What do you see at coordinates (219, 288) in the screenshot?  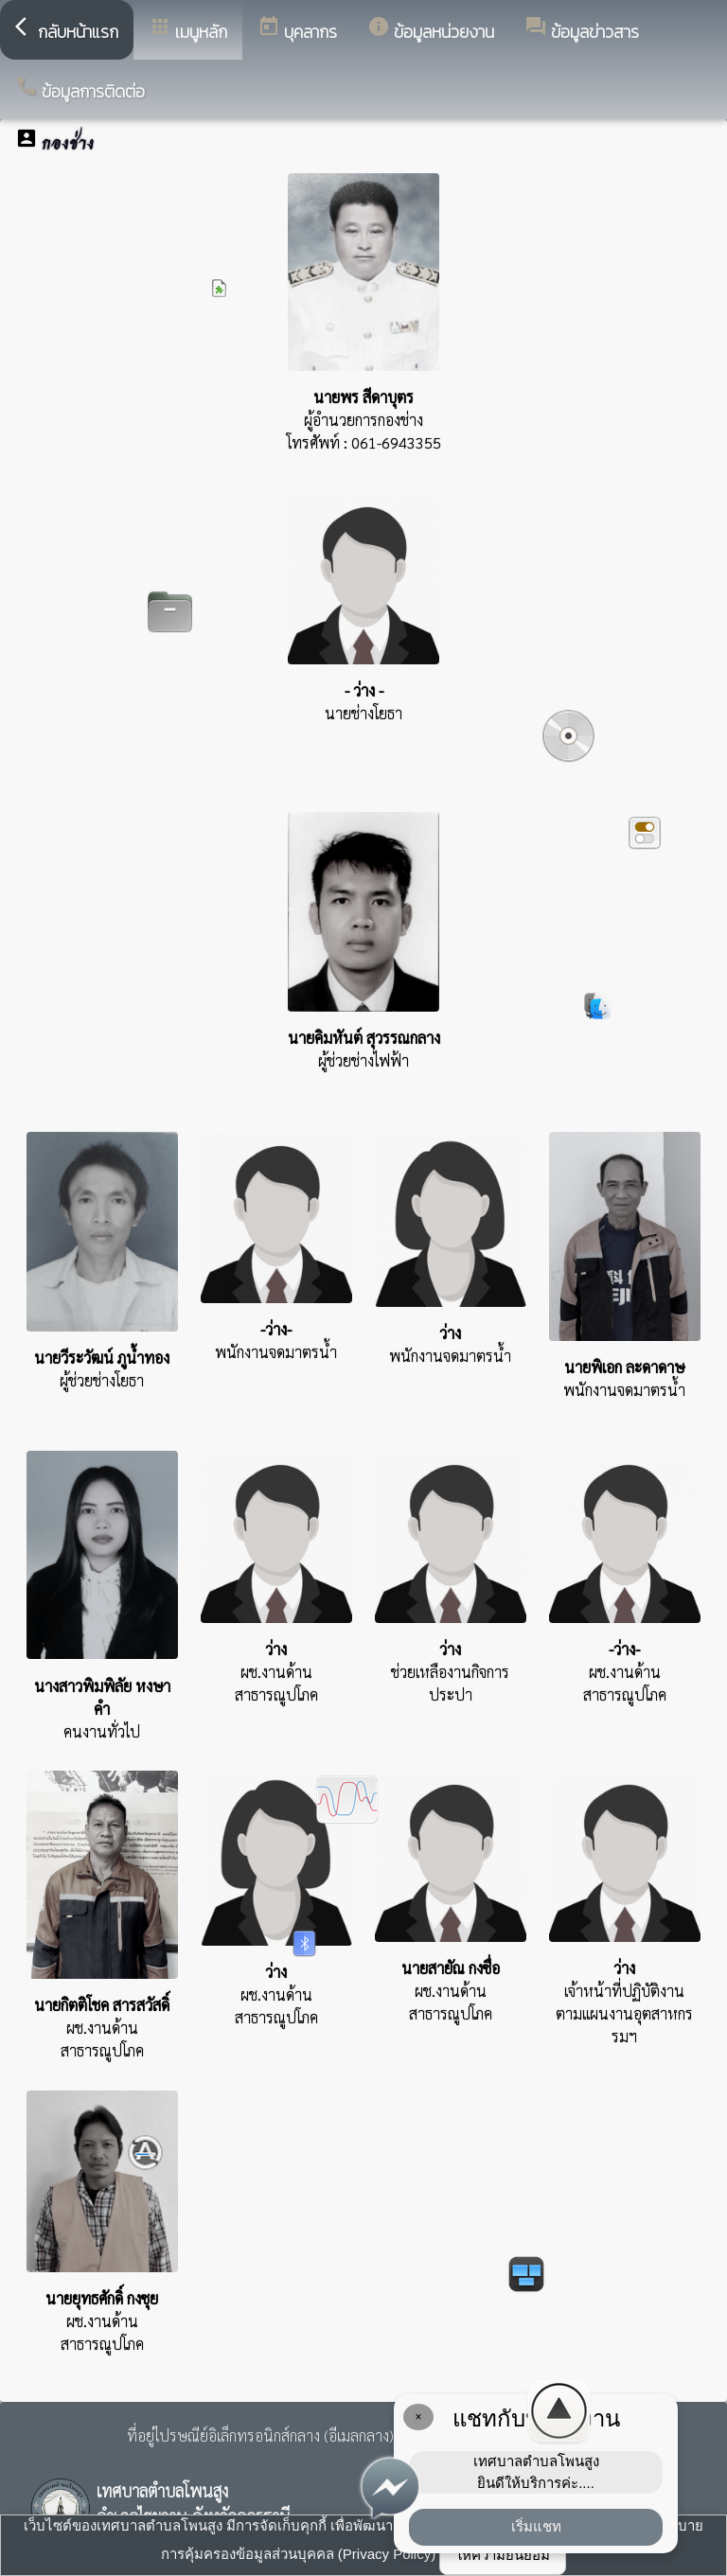 I see `openoffice or libreoffice extension file` at bounding box center [219, 288].